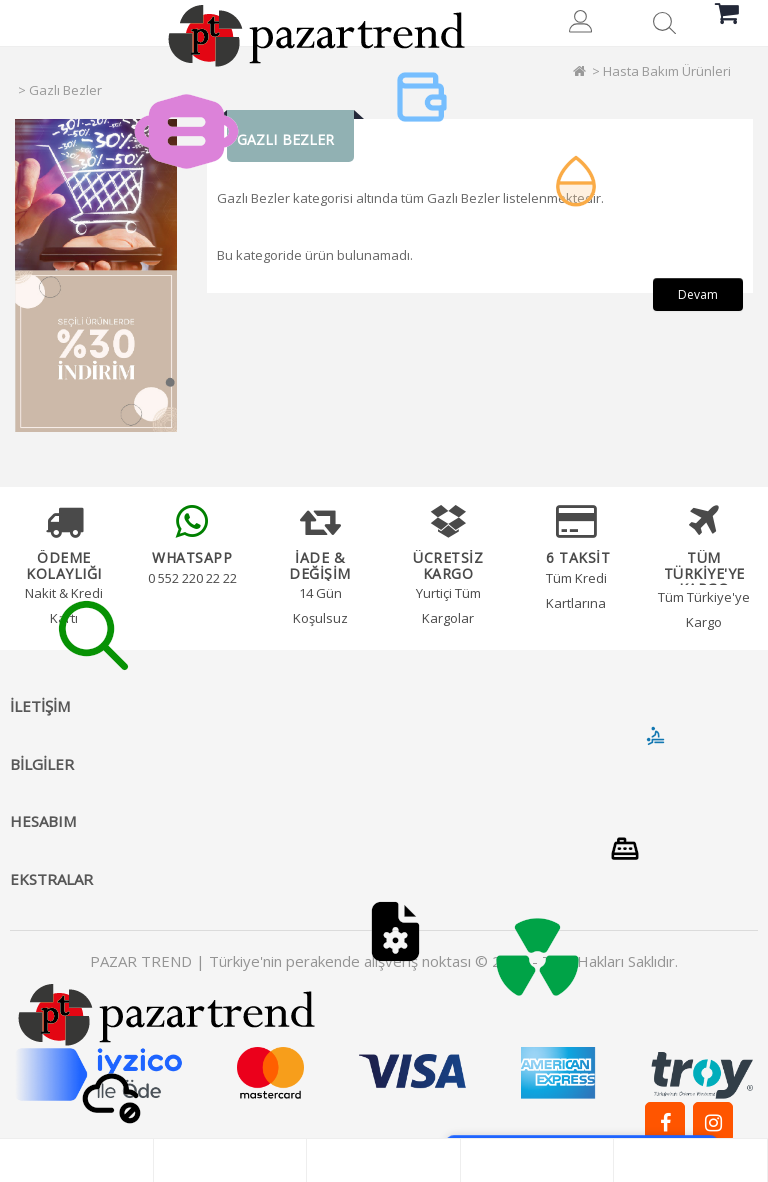 The height and width of the screenshot is (1182, 768). What do you see at coordinates (111, 1094) in the screenshot?
I see `cancel cloud upload or sync` at bounding box center [111, 1094].